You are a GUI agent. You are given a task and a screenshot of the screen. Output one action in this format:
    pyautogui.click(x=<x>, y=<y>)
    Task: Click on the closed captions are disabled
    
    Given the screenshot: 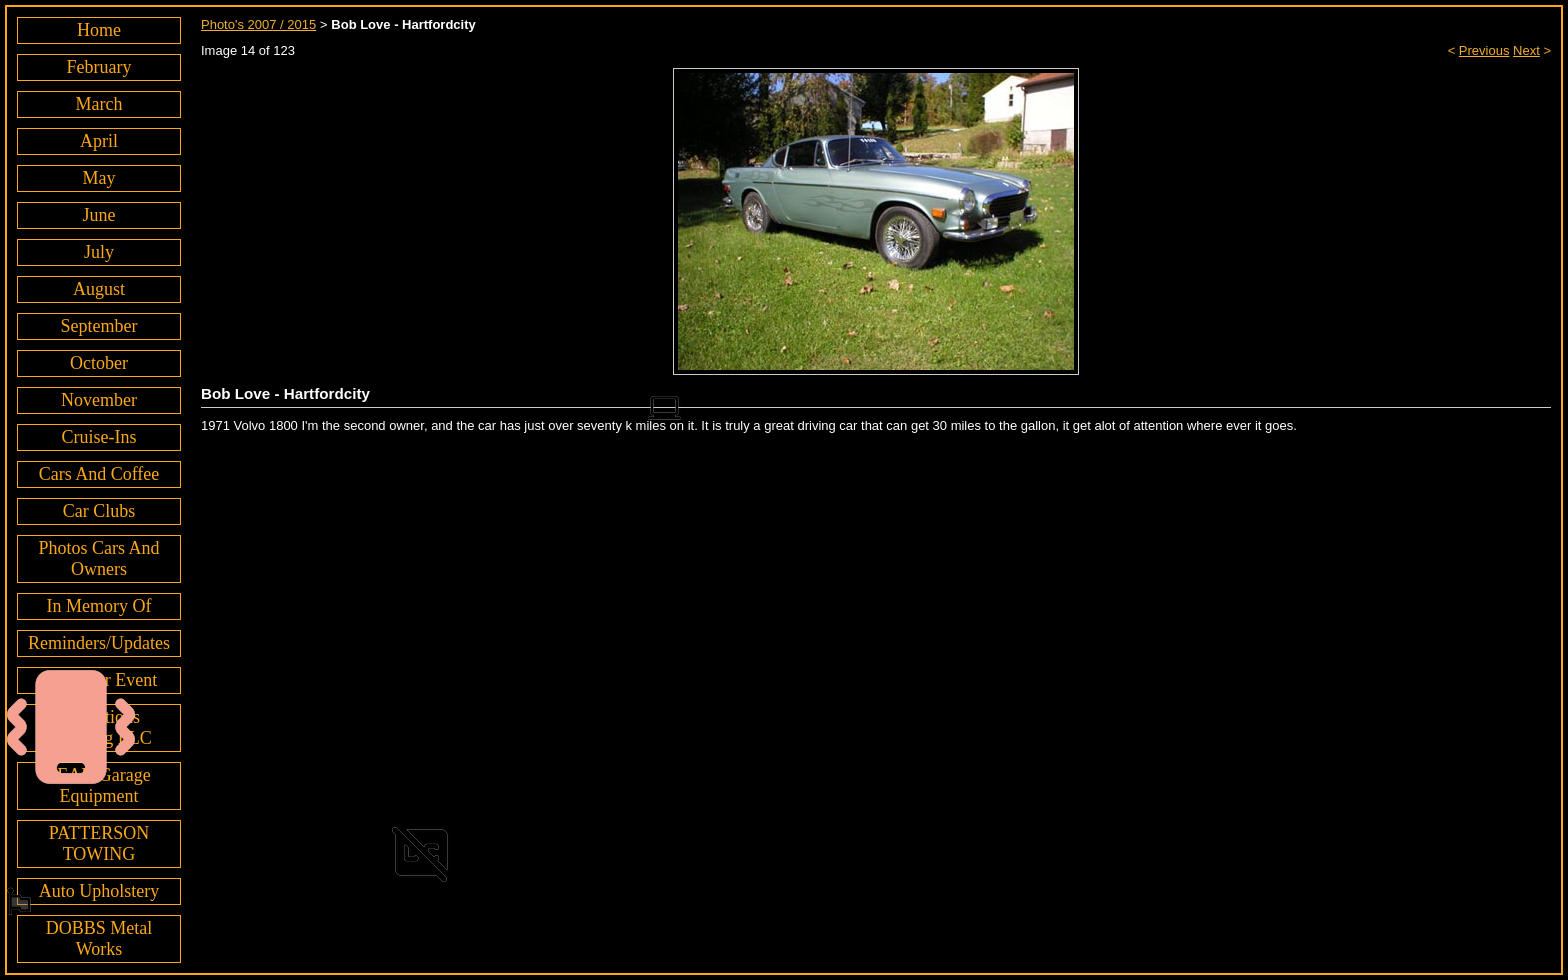 What is the action you would take?
    pyautogui.click(x=421, y=852)
    